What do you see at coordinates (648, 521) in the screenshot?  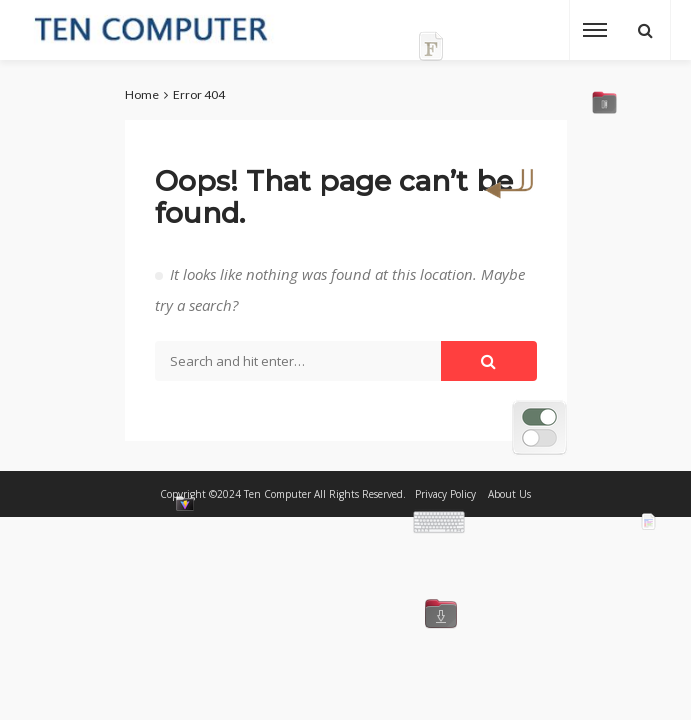 I see `a script or code file` at bounding box center [648, 521].